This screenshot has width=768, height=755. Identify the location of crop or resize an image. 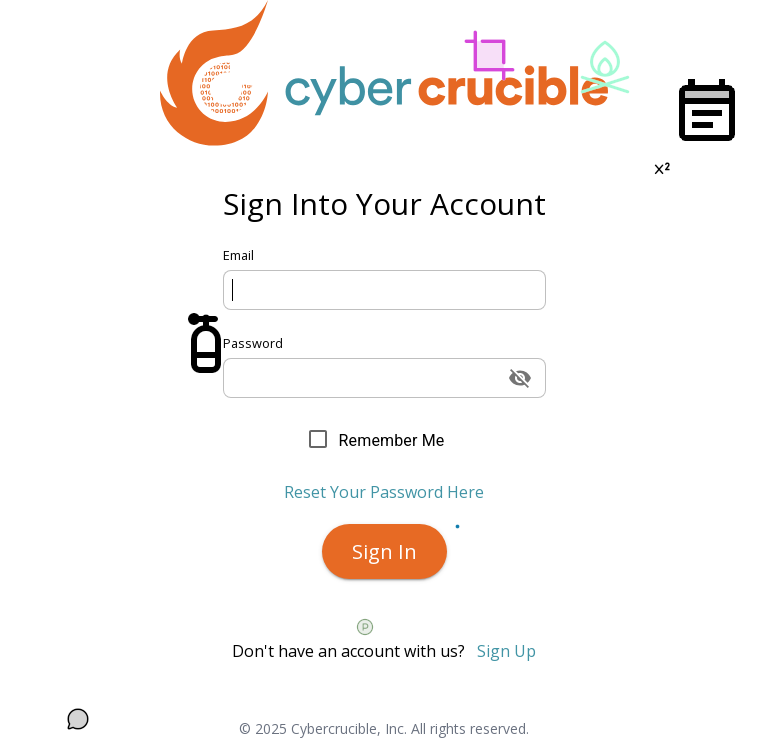
(489, 55).